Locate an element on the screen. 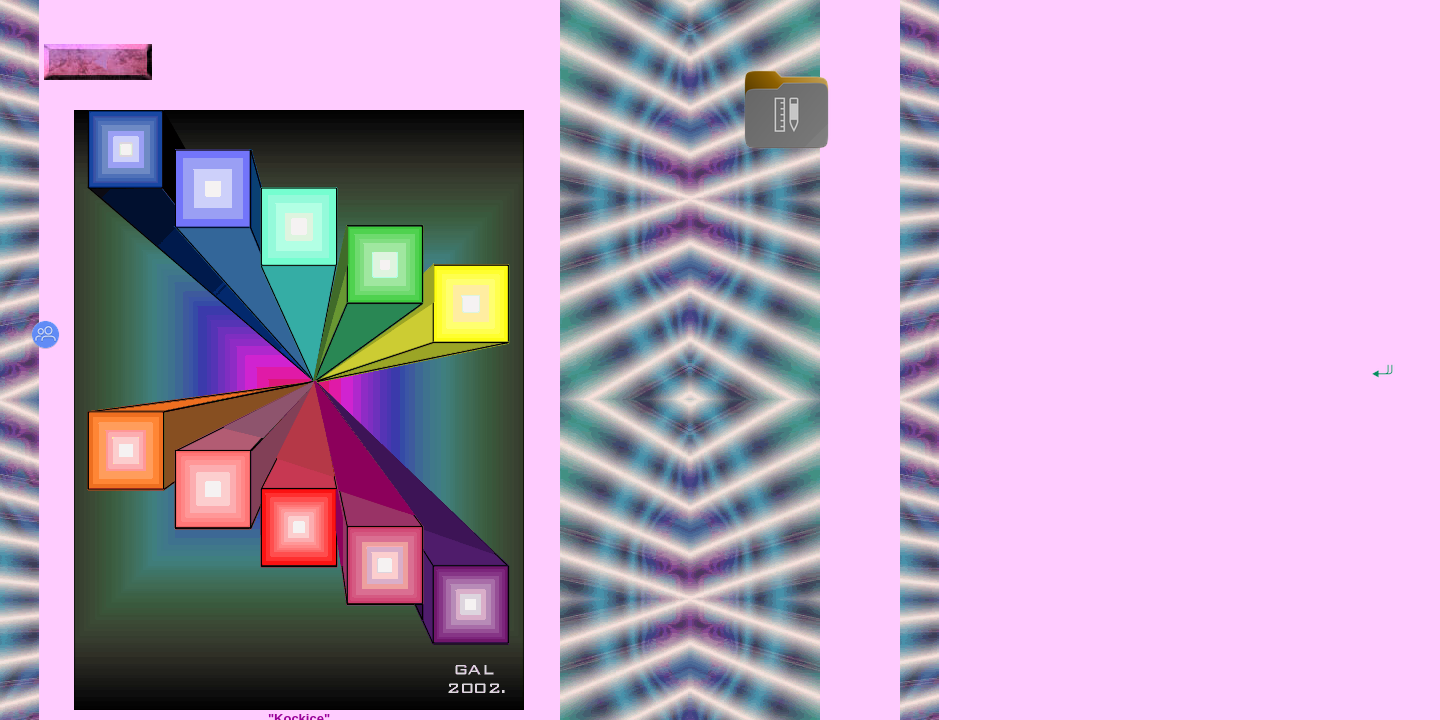  reply to all recipients of an email is located at coordinates (1382, 371).